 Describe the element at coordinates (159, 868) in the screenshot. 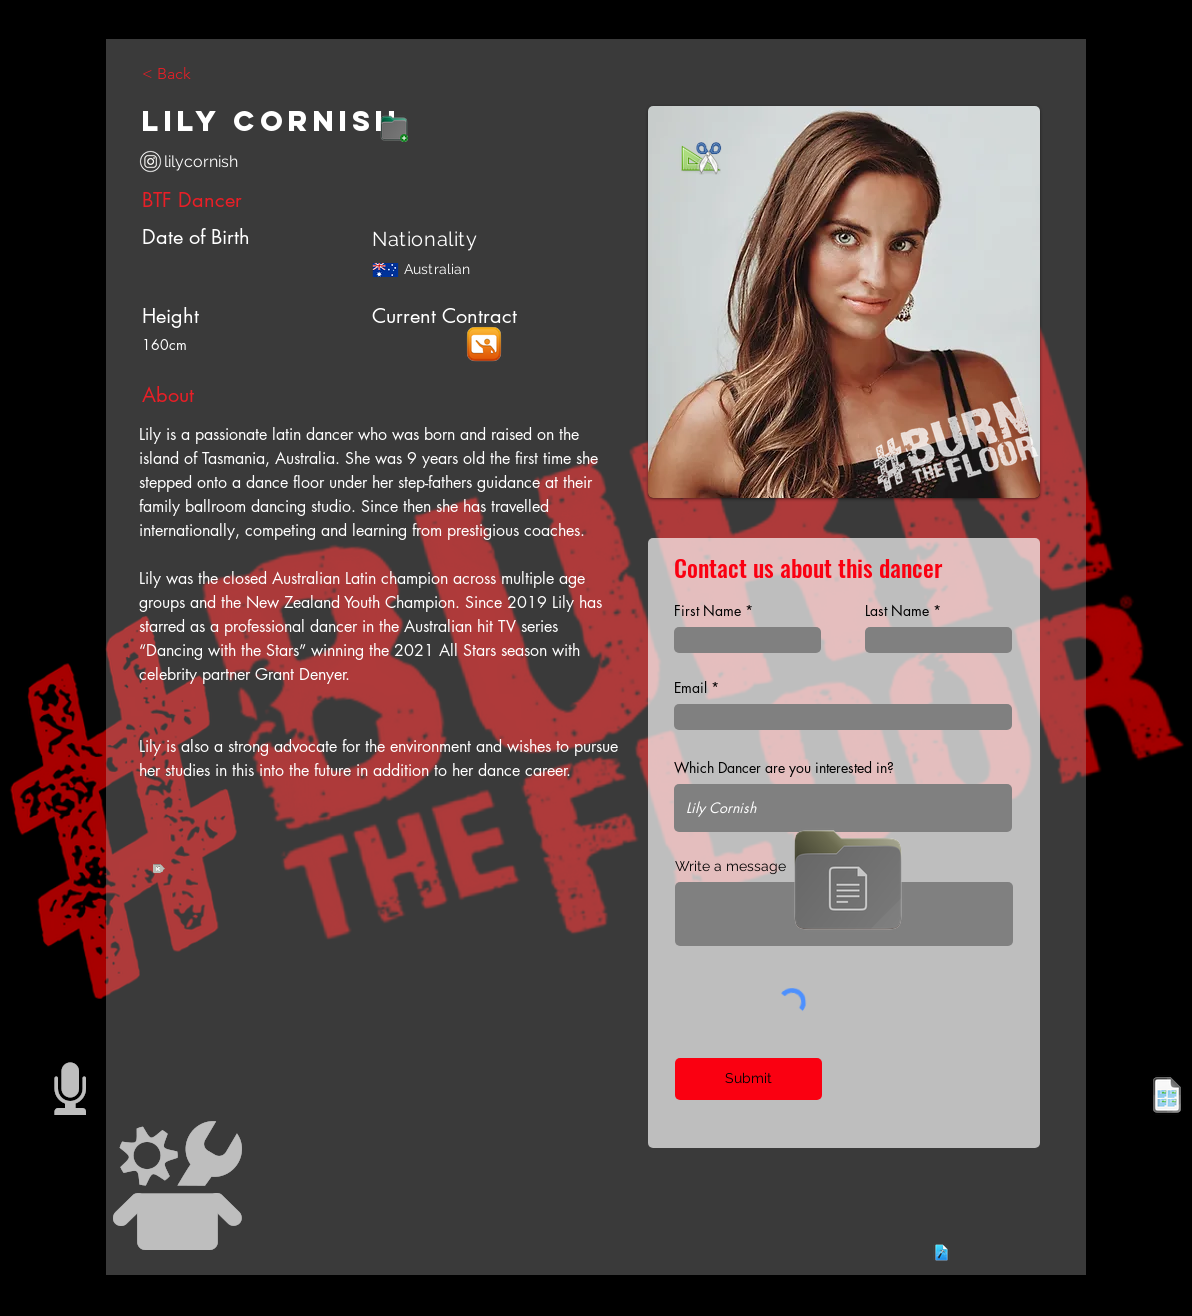

I see `clear text or input field` at that location.